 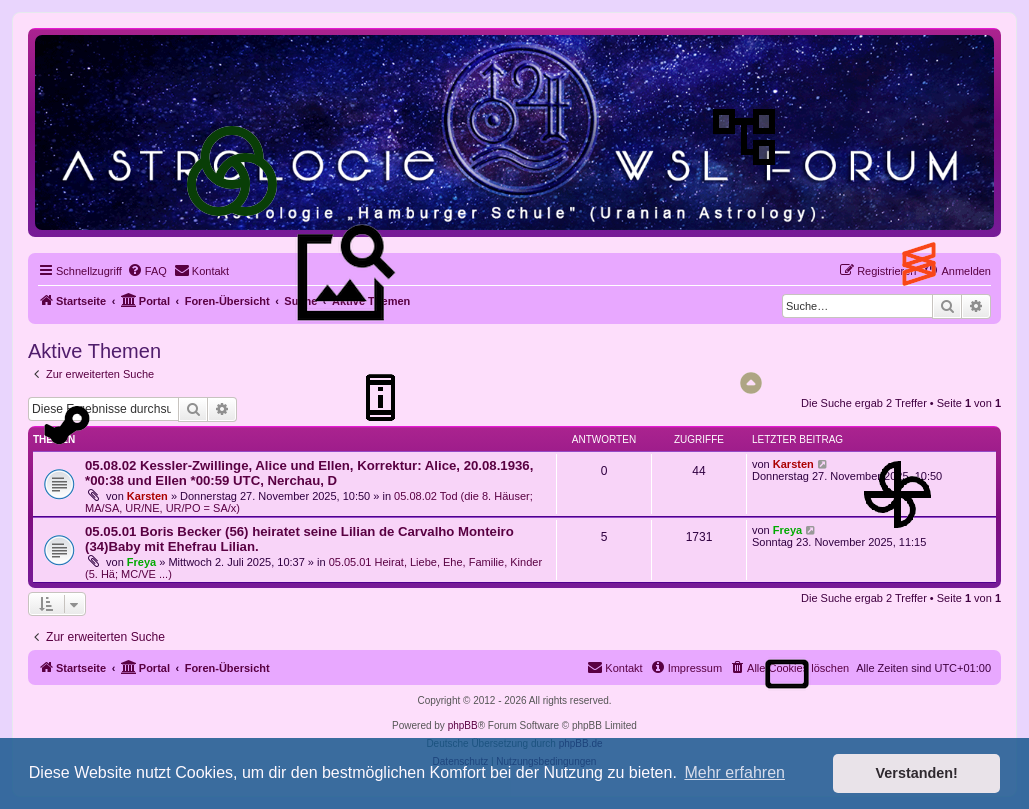 I want to click on view device information, so click(x=380, y=397).